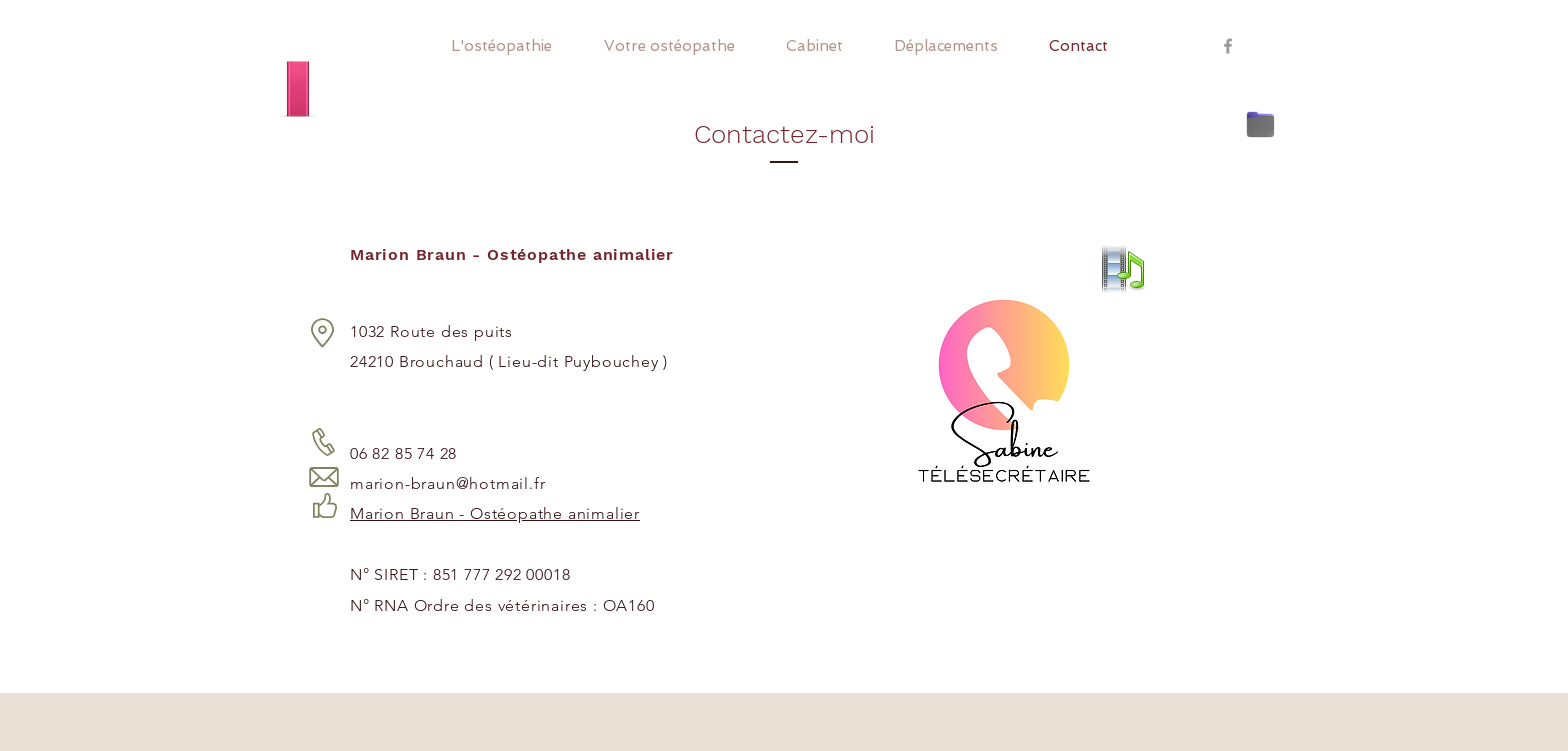  Describe the element at coordinates (1123, 269) in the screenshot. I see `open multimedia applications` at that location.